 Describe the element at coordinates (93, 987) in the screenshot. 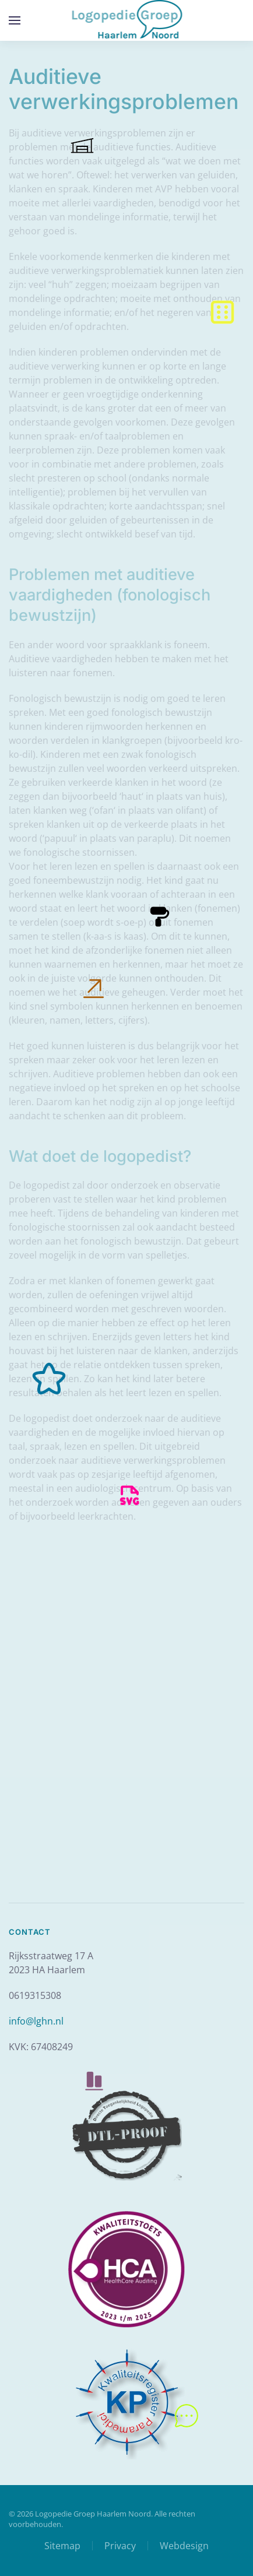

I see `open link in new window or tab` at that location.